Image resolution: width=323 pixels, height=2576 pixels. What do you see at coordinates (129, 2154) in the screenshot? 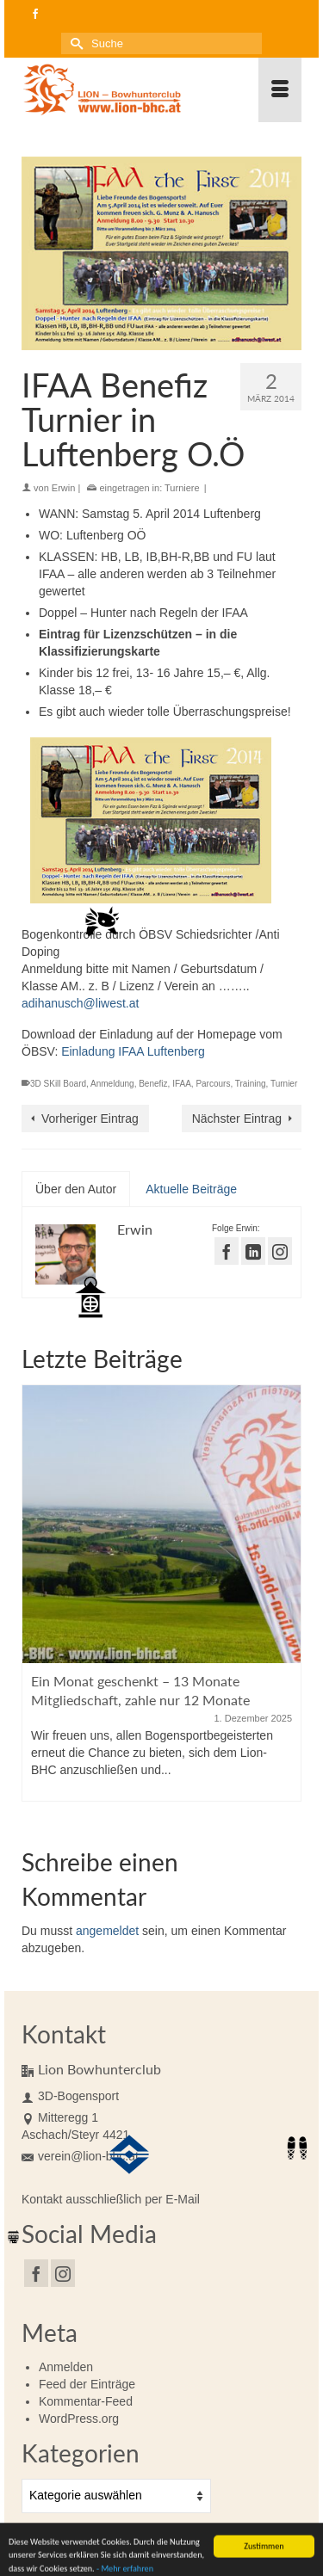
I see `place a virtual marker or waypoint in-game` at bounding box center [129, 2154].